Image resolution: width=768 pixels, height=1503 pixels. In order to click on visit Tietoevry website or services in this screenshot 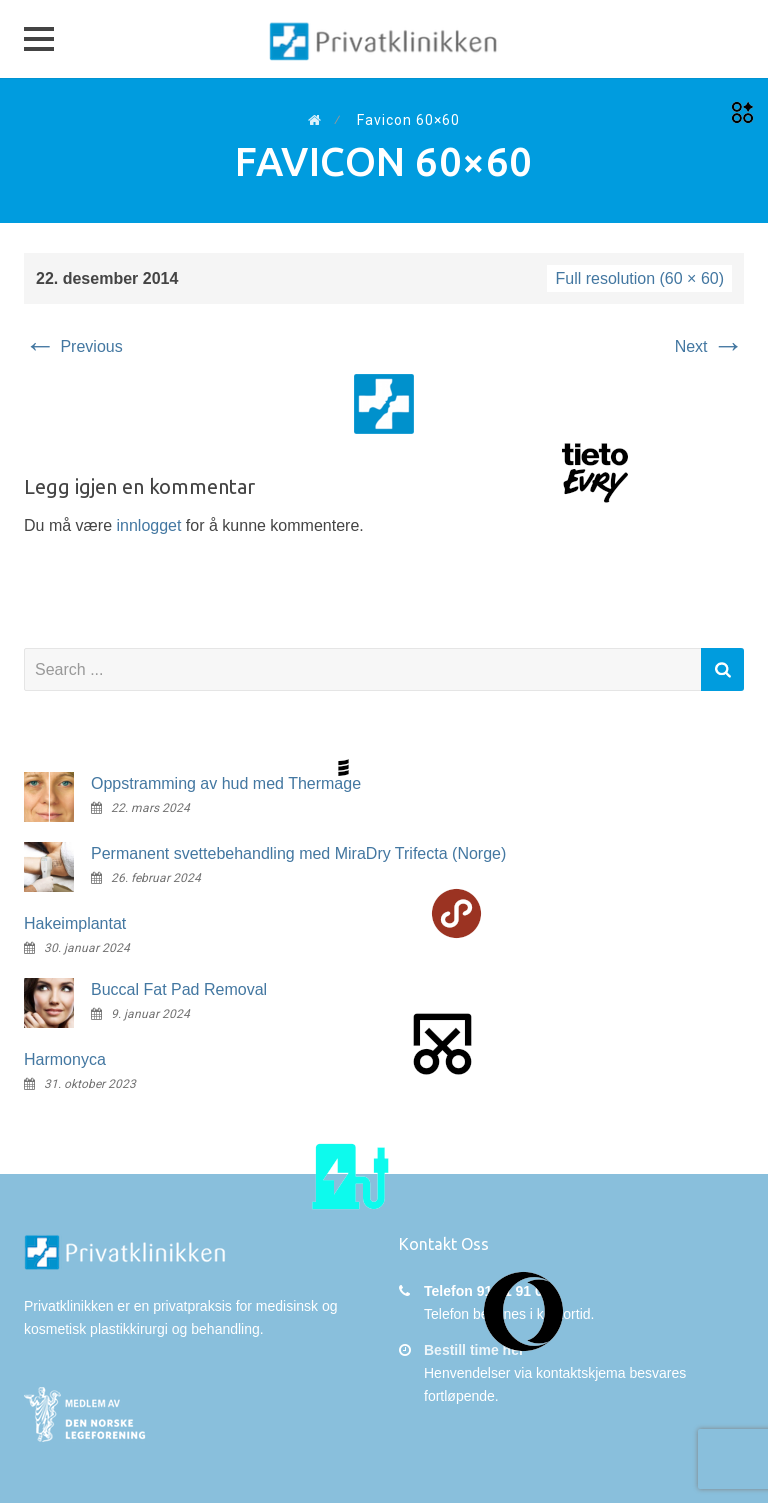, I will do `click(595, 473)`.